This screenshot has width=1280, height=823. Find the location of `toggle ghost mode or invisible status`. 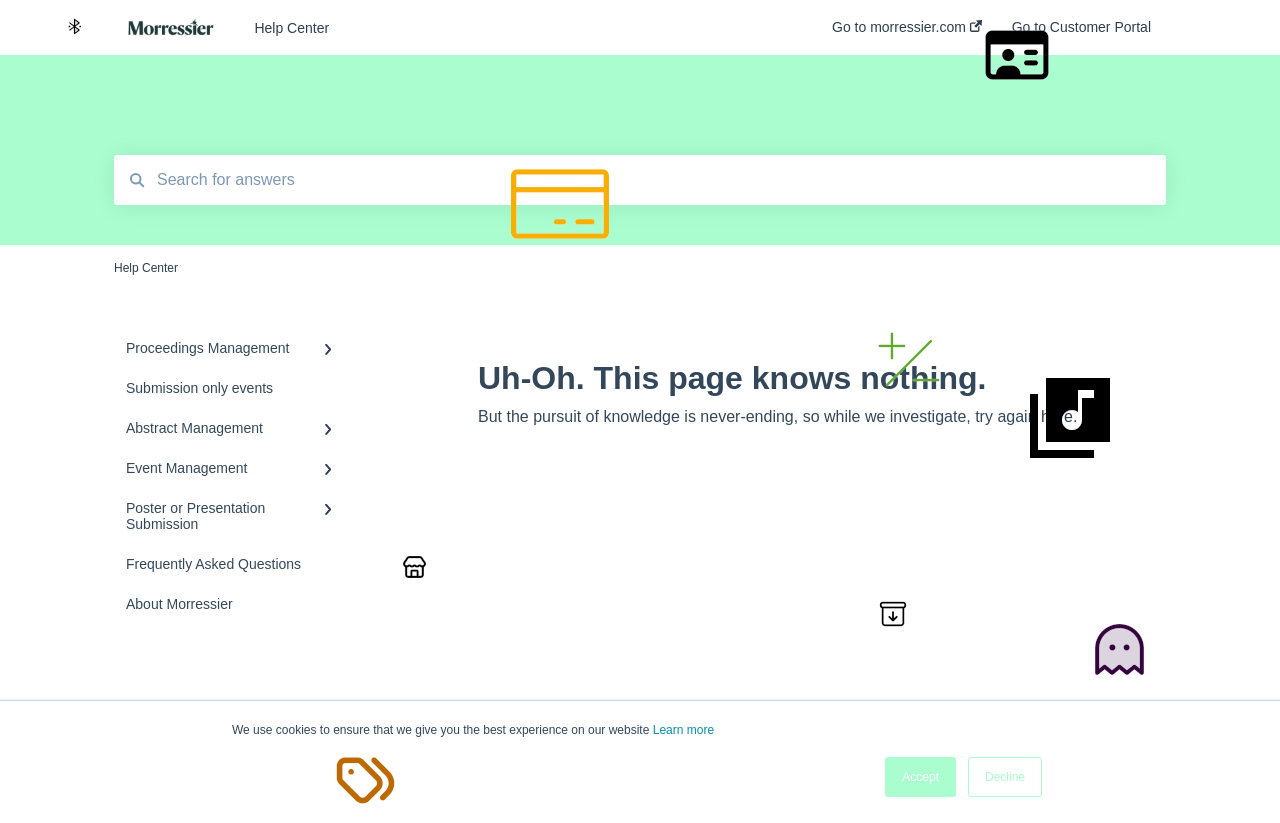

toggle ghost mode or invisible status is located at coordinates (1119, 650).